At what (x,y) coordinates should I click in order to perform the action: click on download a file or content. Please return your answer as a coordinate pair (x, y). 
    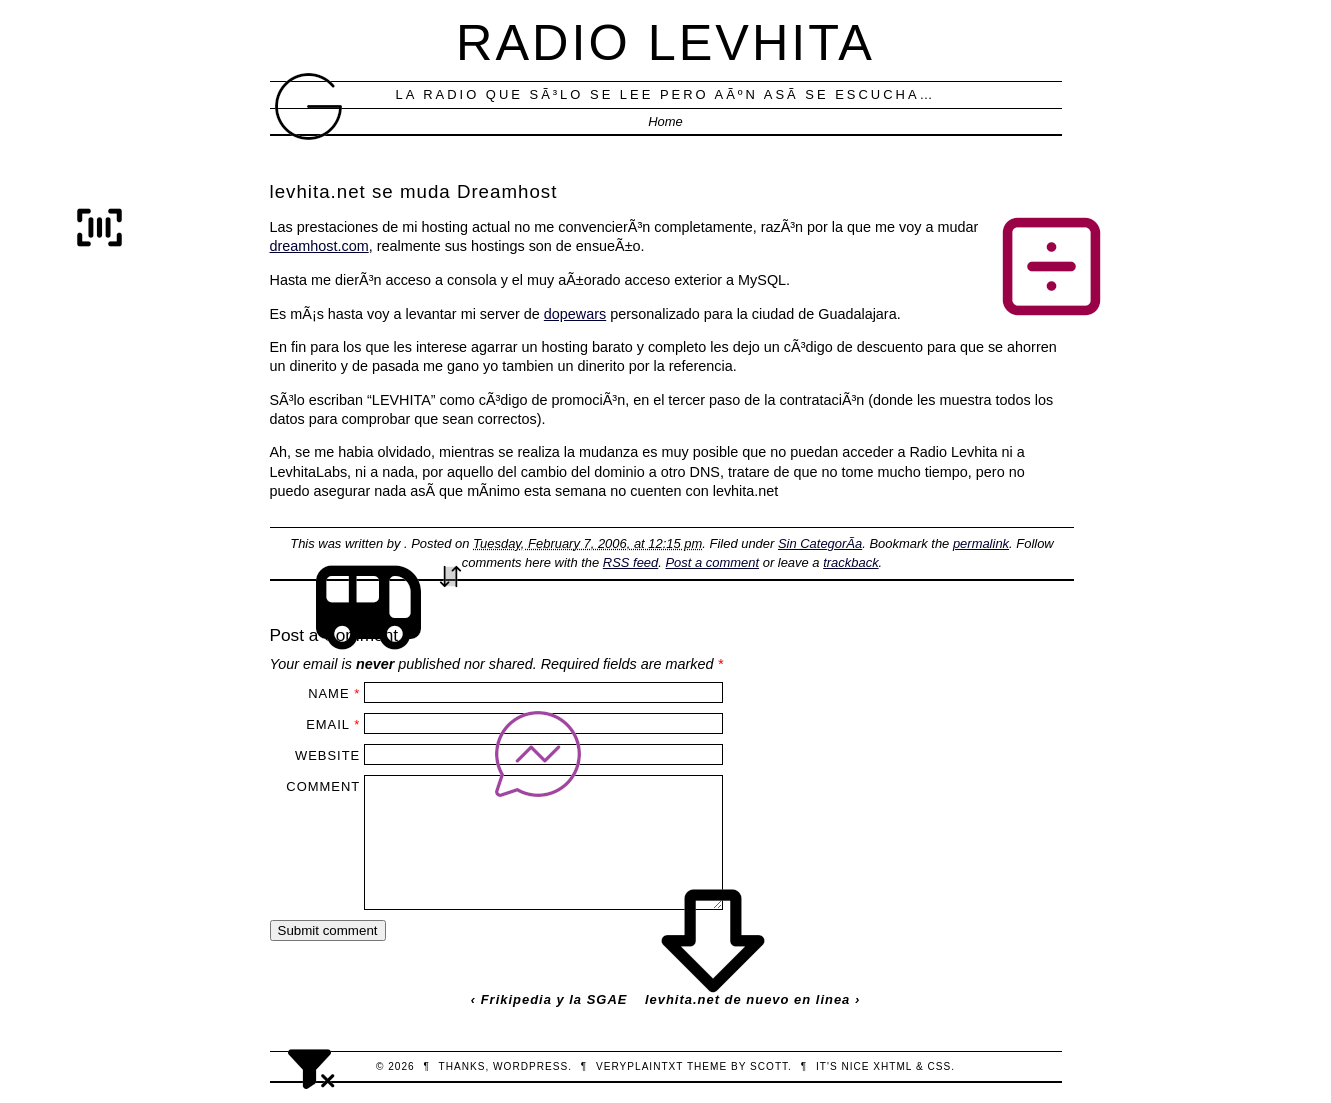
    Looking at the image, I should click on (713, 937).